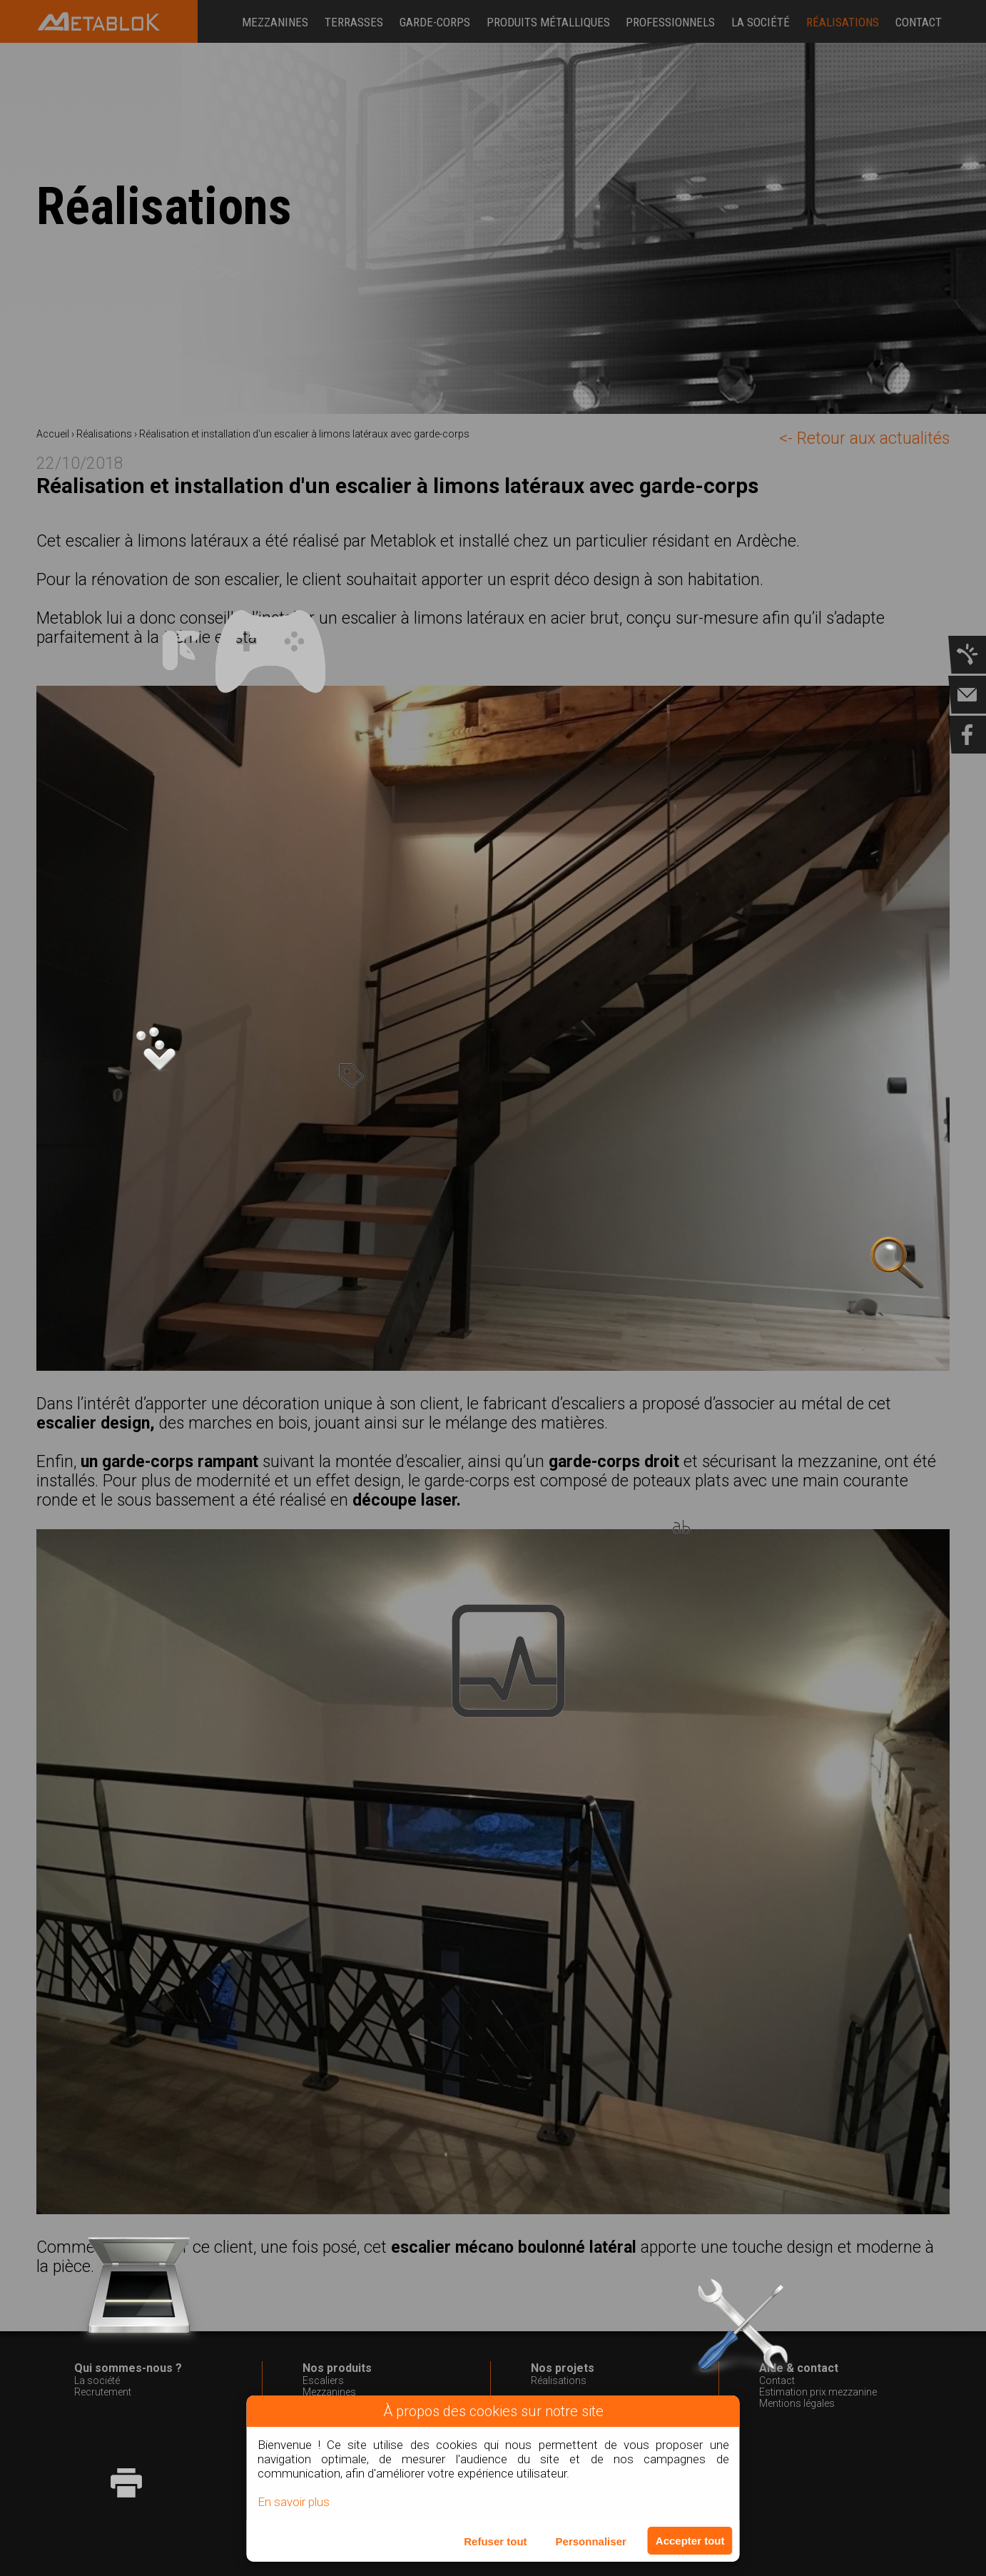  I want to click on access system utilities and tools, so click(182, 650).